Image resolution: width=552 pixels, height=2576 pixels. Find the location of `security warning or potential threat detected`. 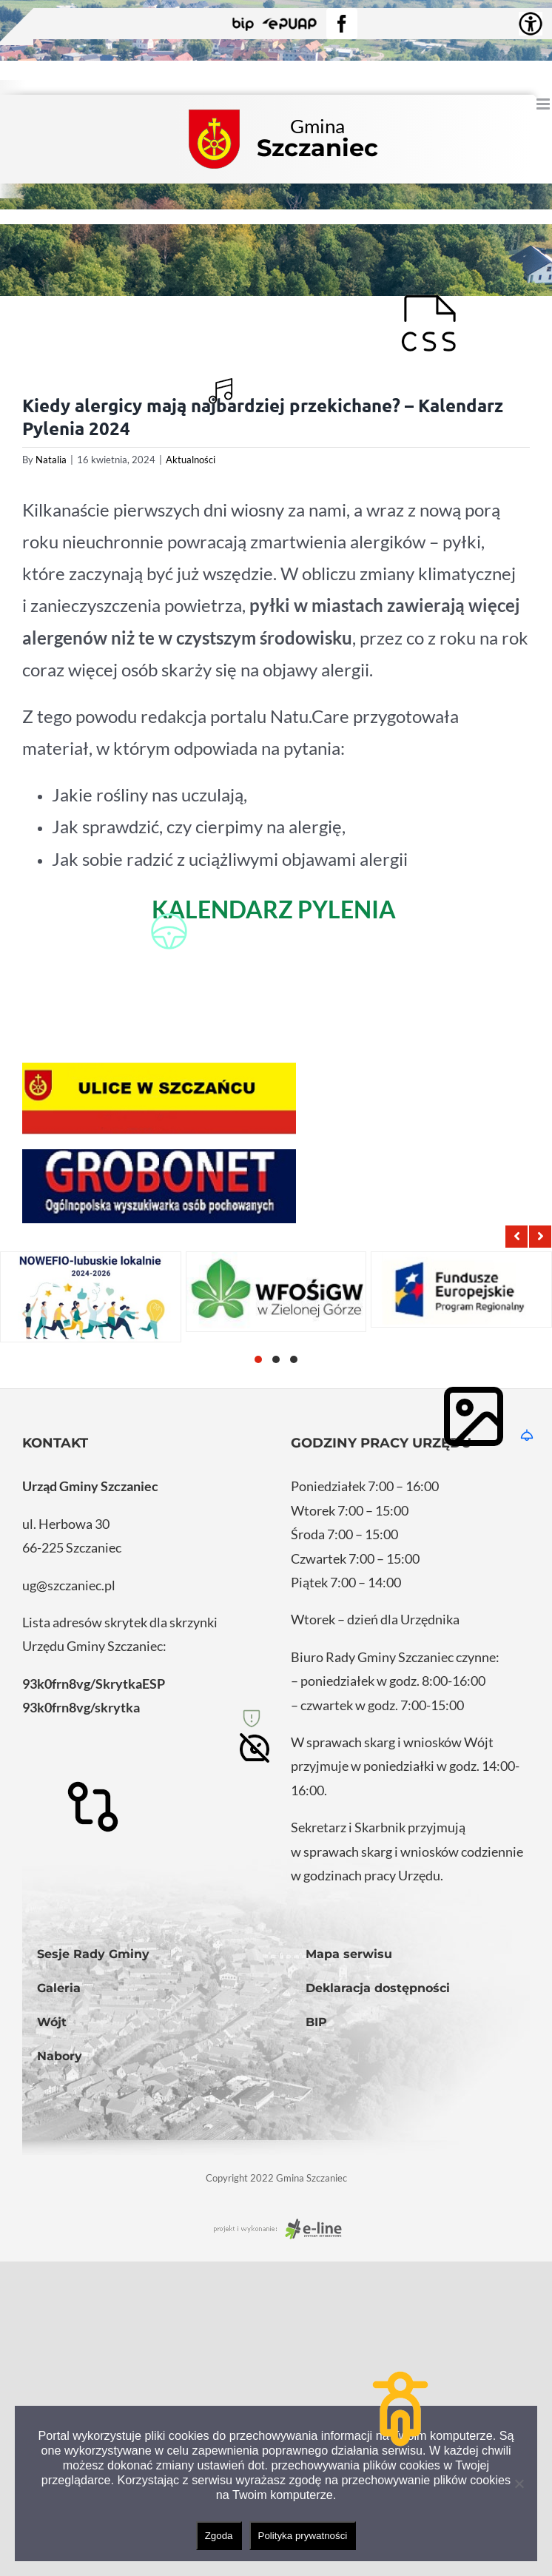

security warning or potential threat detected is located at coordinates (252, 1718).